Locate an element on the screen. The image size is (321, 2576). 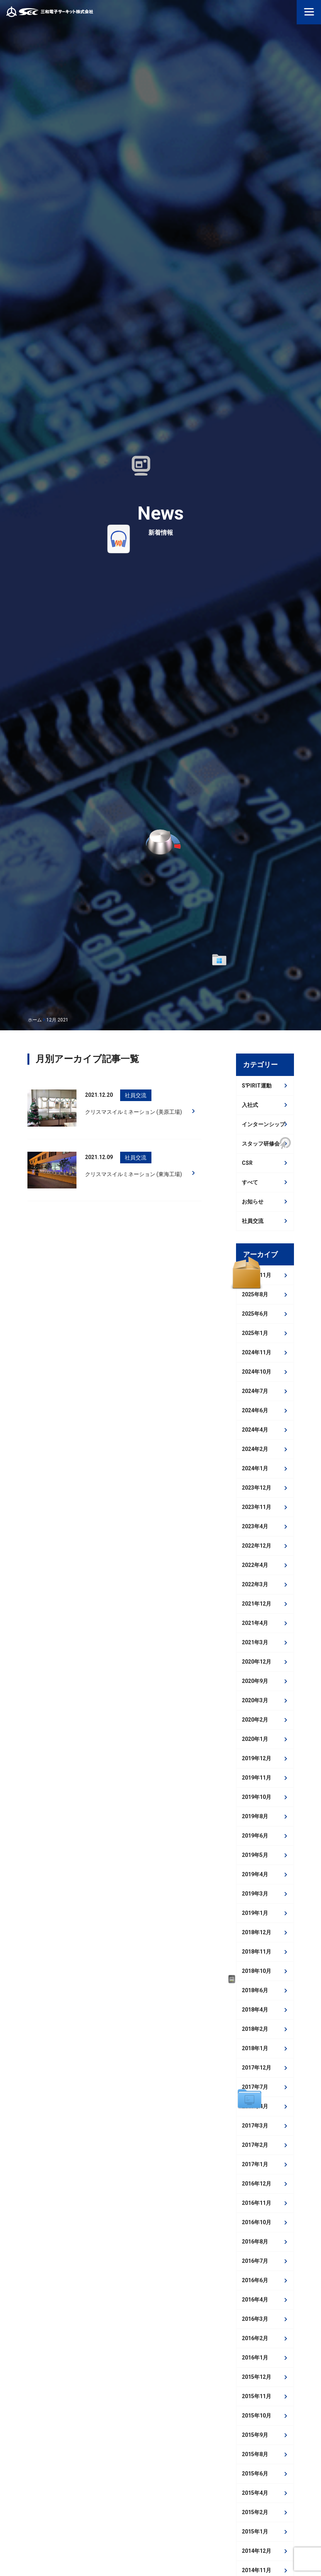
adjust system audio volume is located at coordinates (163, 842).